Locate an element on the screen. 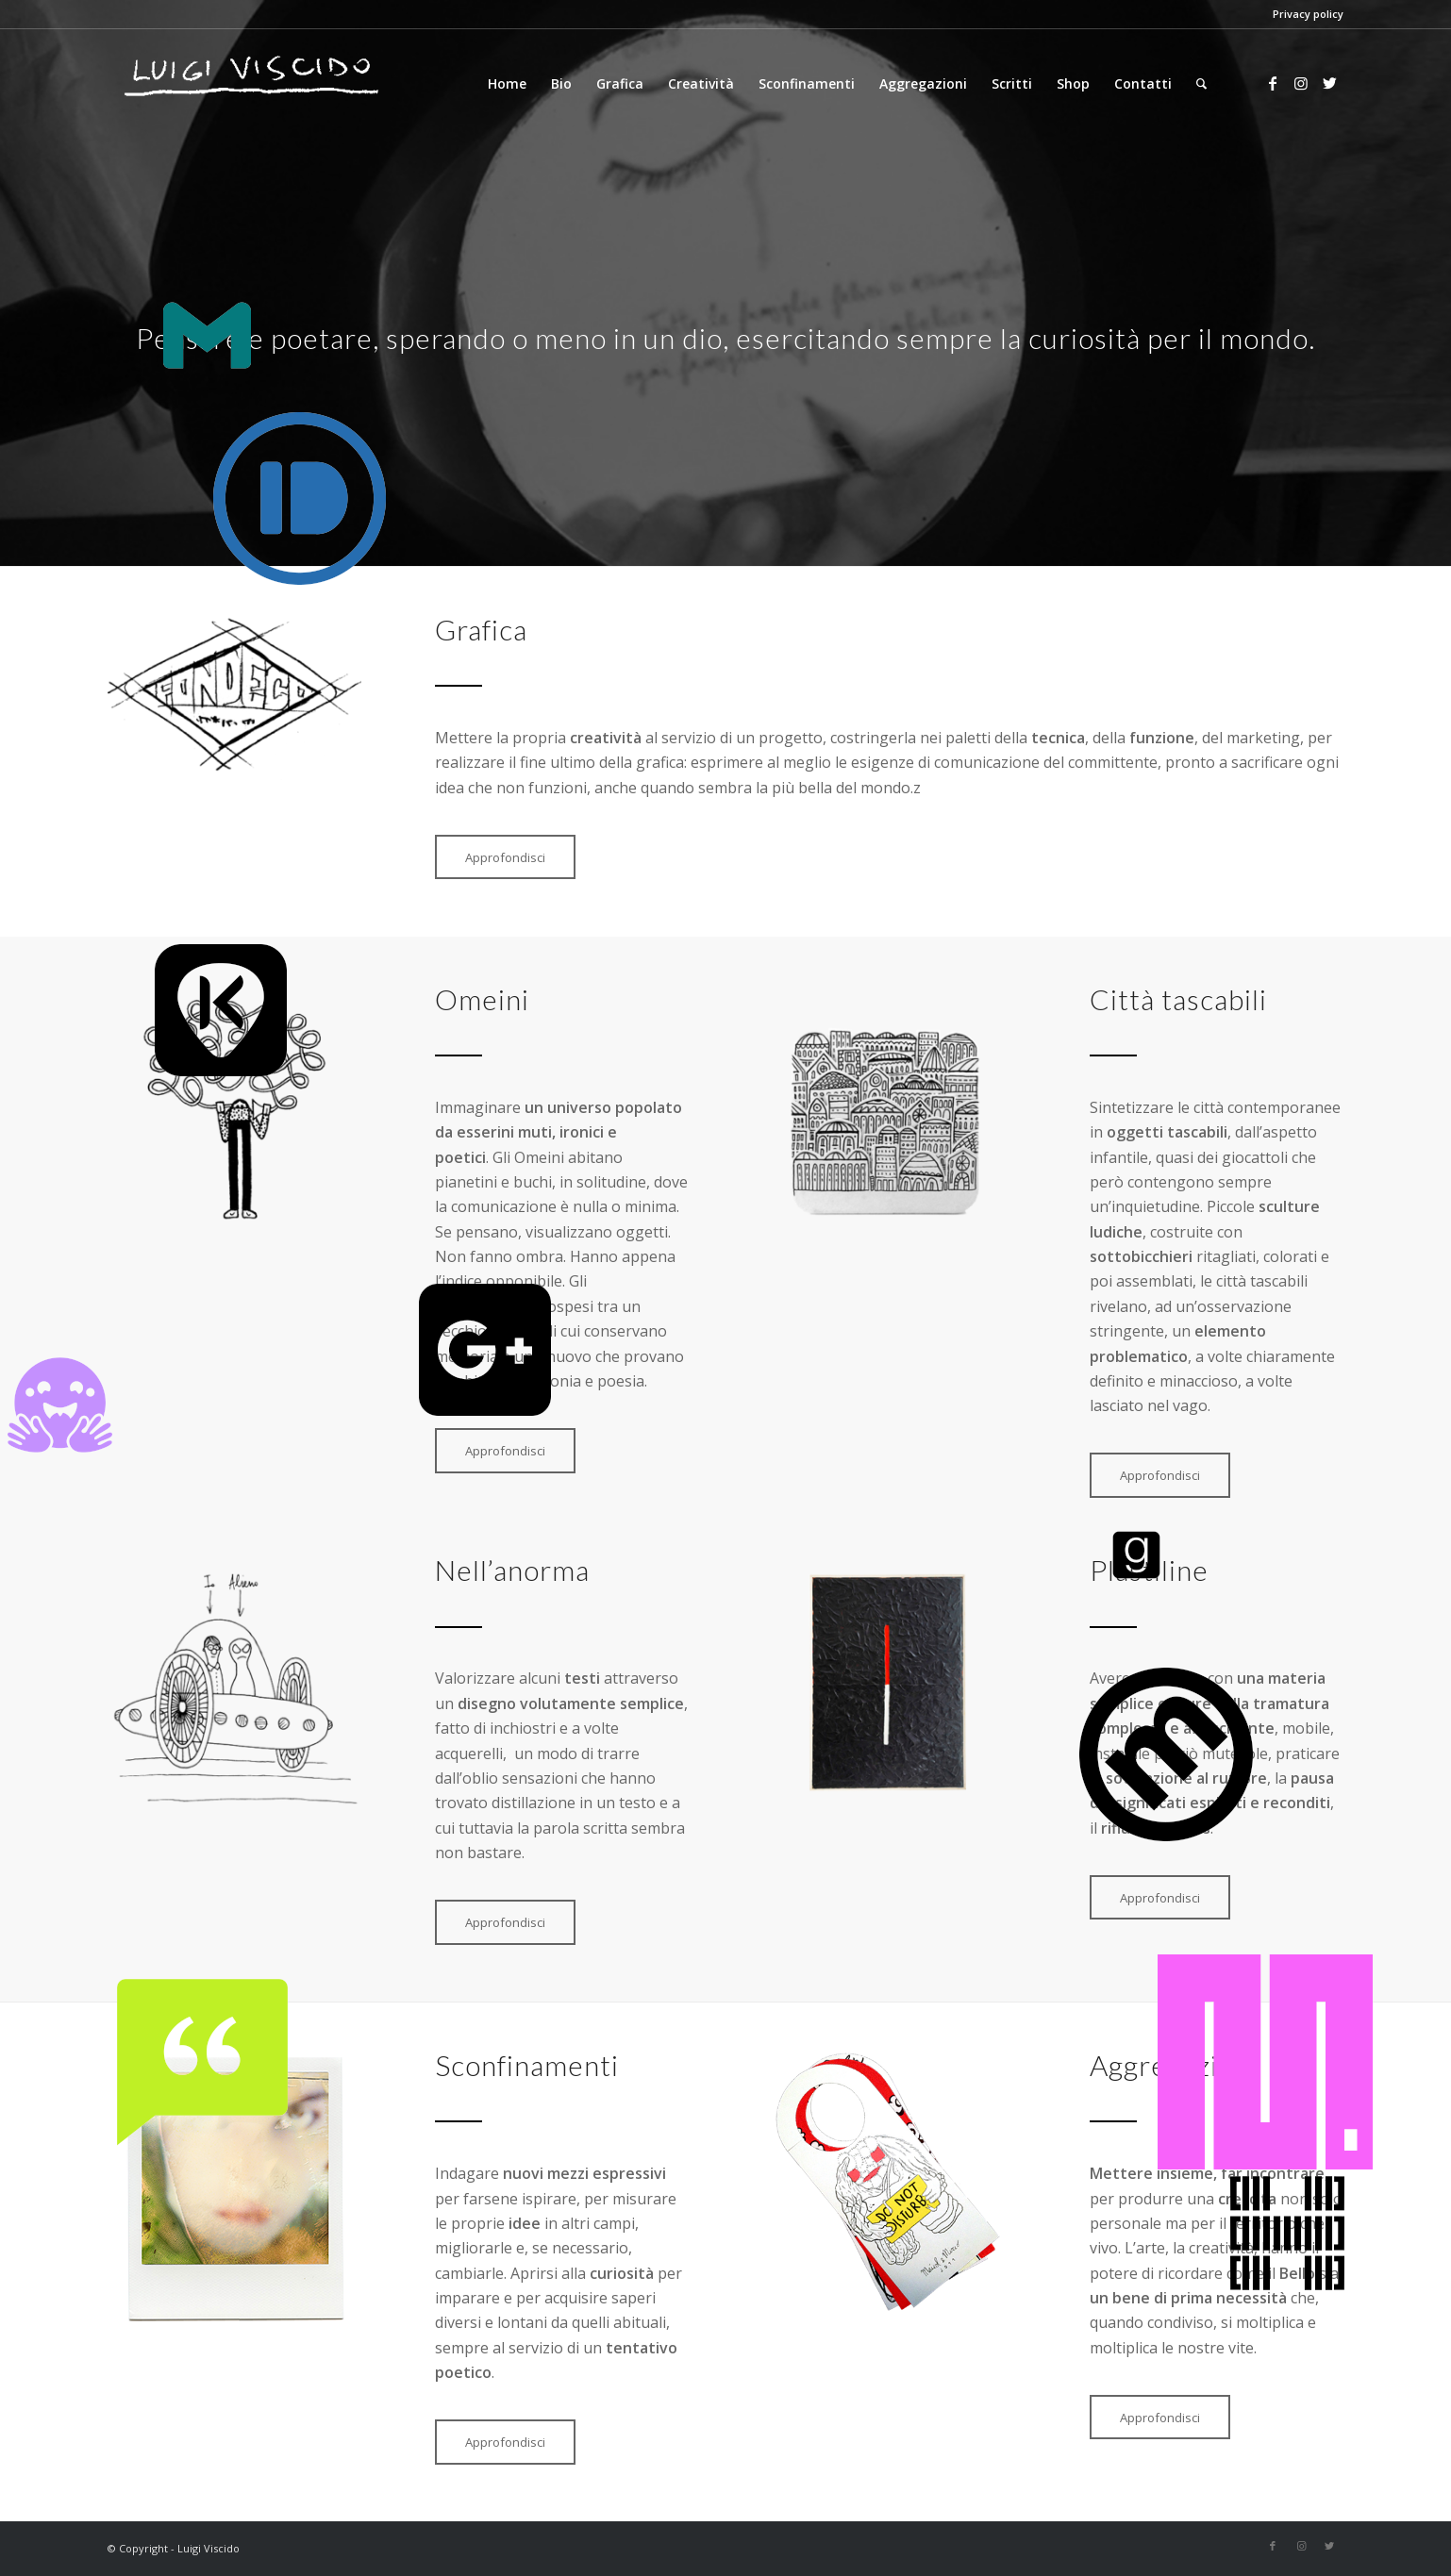 The height and width of the screenshot is (2576, 1451). google+ social media link is located at coordinates (485, 1350).